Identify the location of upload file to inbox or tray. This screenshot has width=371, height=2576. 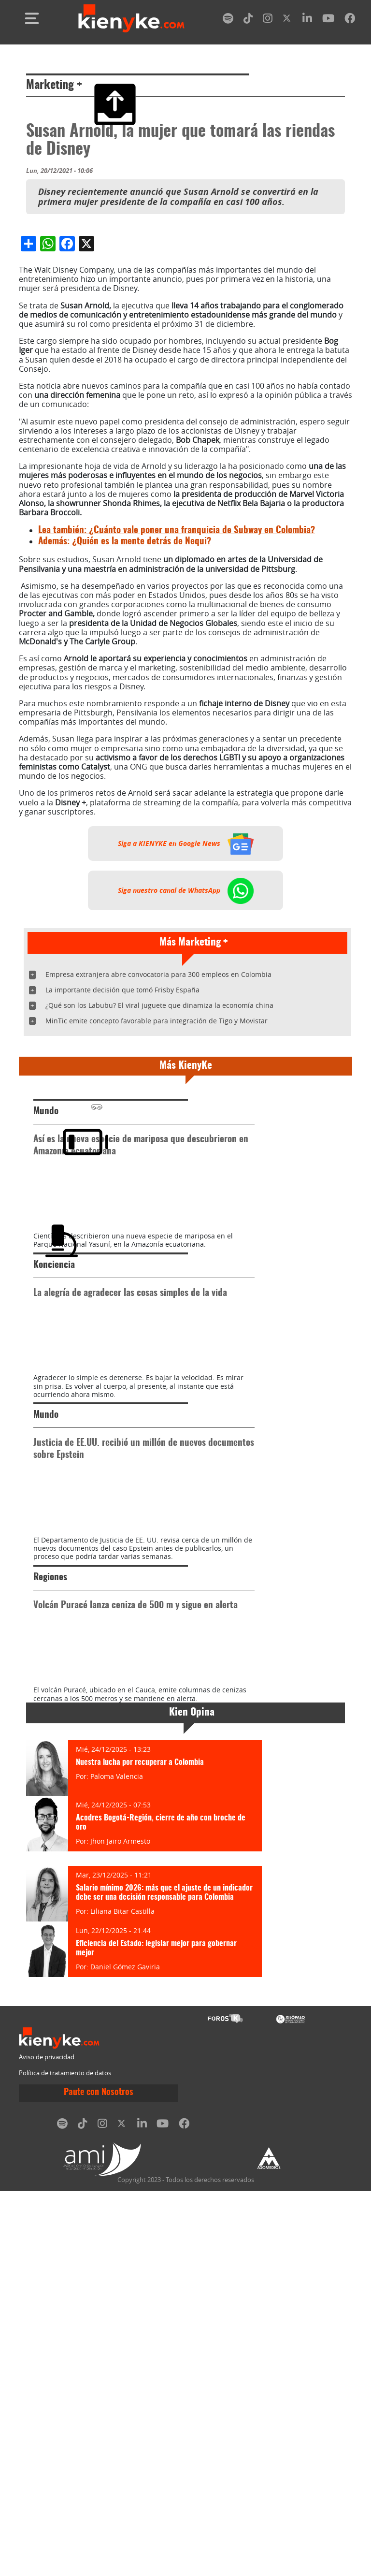
(115, 104).